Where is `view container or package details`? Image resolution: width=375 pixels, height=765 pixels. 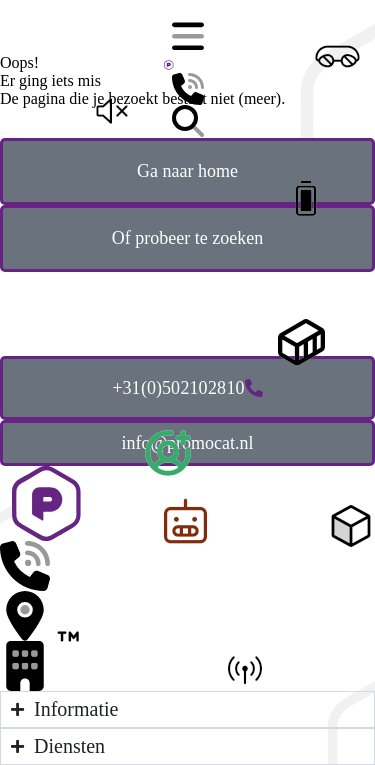
view container or package details is located at coordinates (301, 342).